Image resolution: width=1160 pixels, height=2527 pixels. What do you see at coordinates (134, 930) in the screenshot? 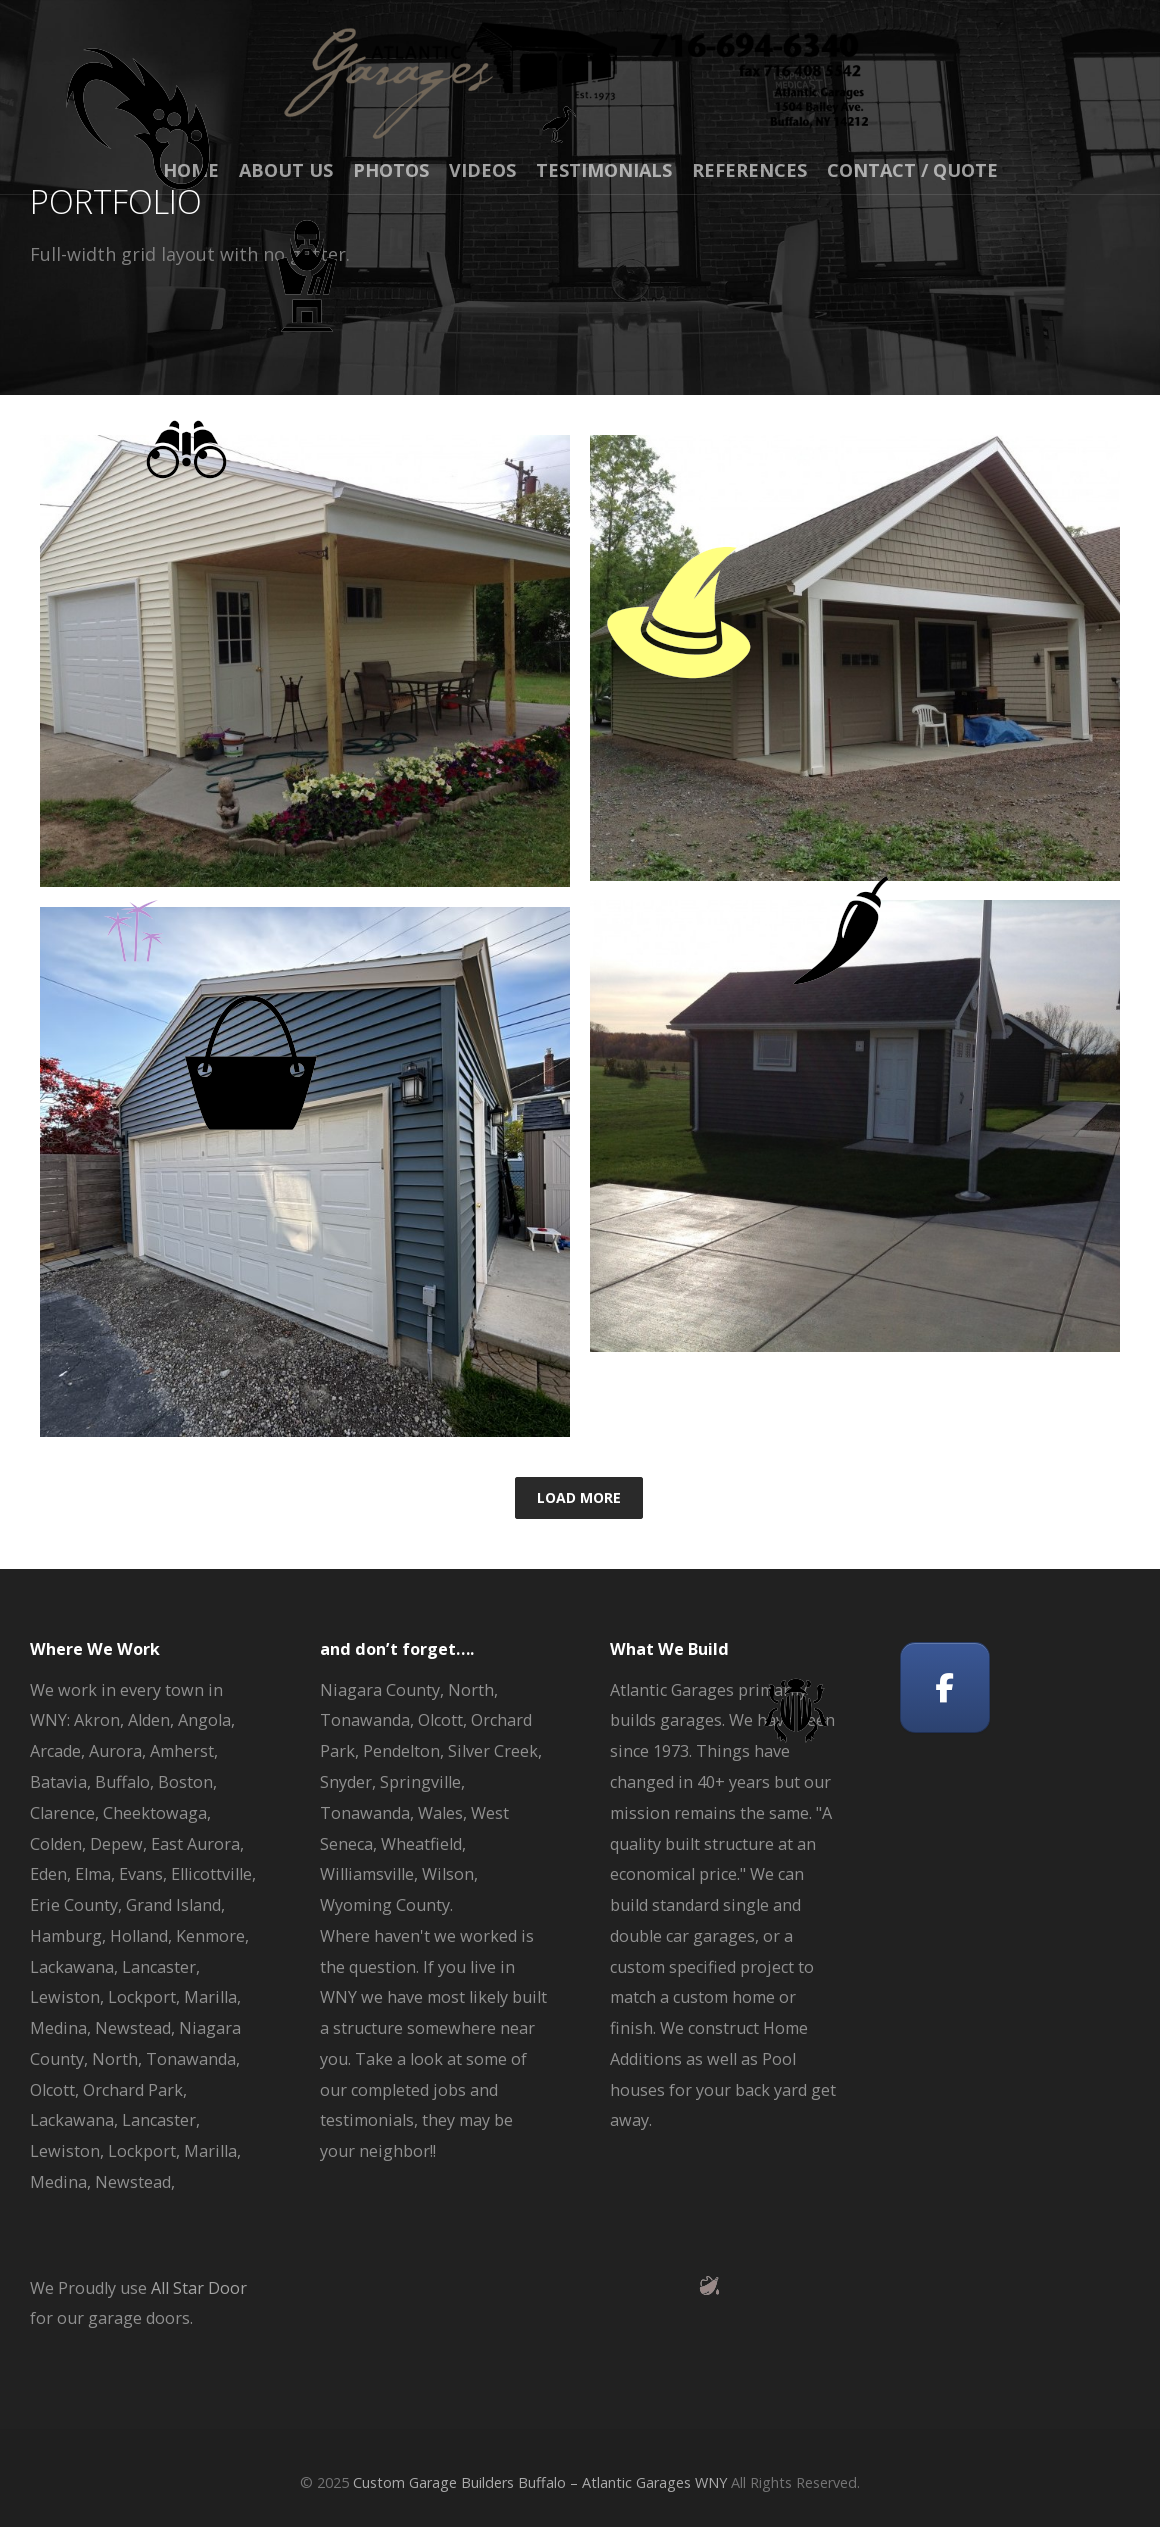
I see `view ancient or historical documents` at bounding box center [134, 930].